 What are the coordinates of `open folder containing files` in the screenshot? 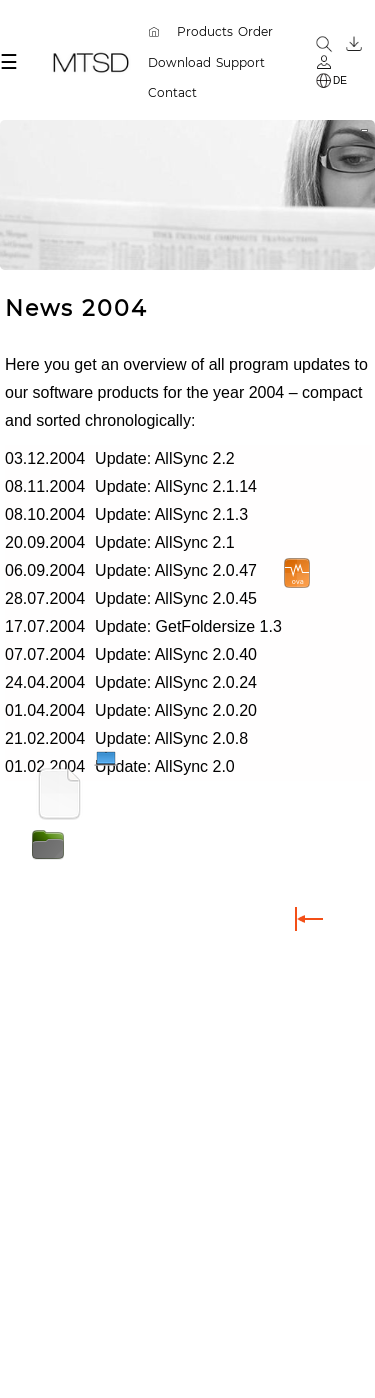 It's located at (48, 844).